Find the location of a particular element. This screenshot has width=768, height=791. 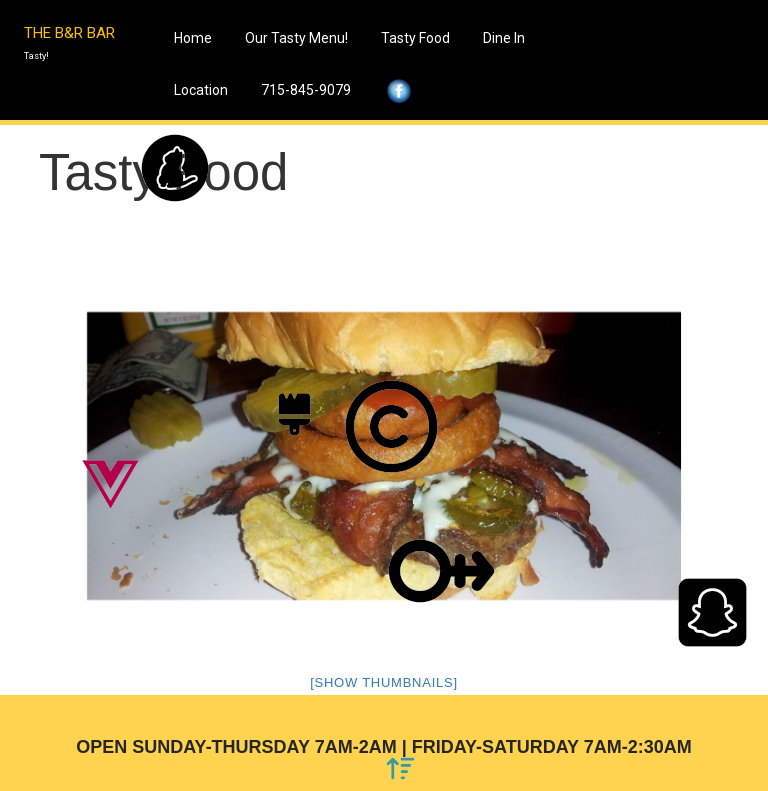

open snapchat app is located at coordinates (712, 612).